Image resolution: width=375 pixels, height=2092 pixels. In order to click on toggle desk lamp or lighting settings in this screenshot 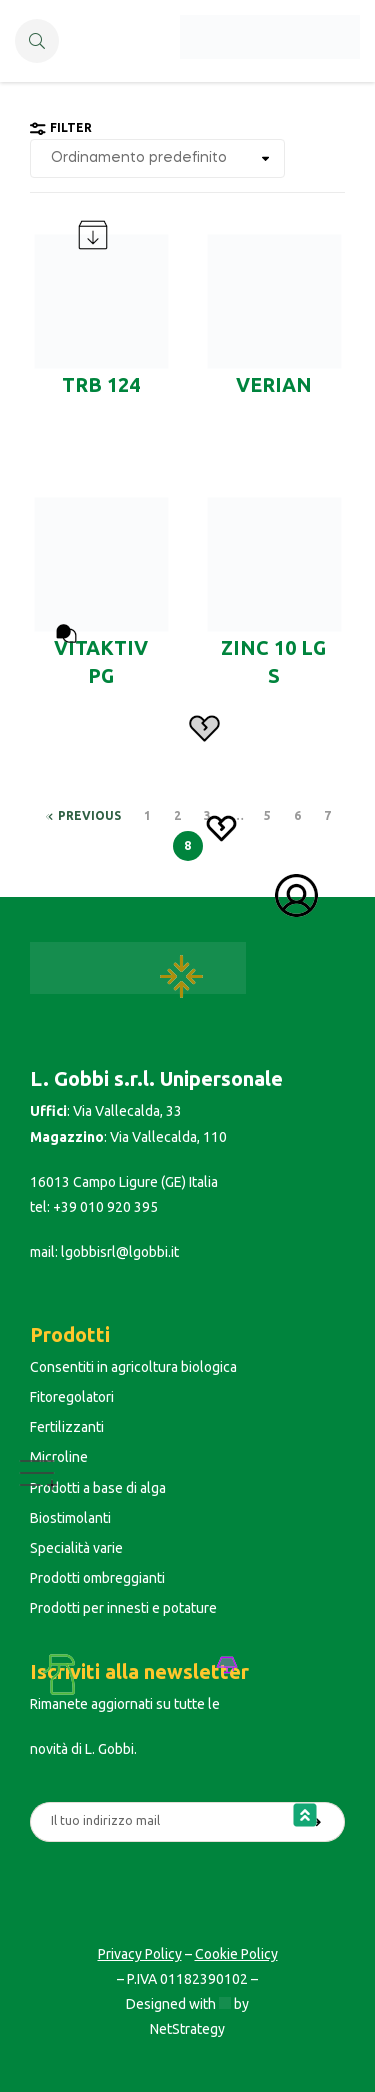, I will do `click(227, 1665)`.